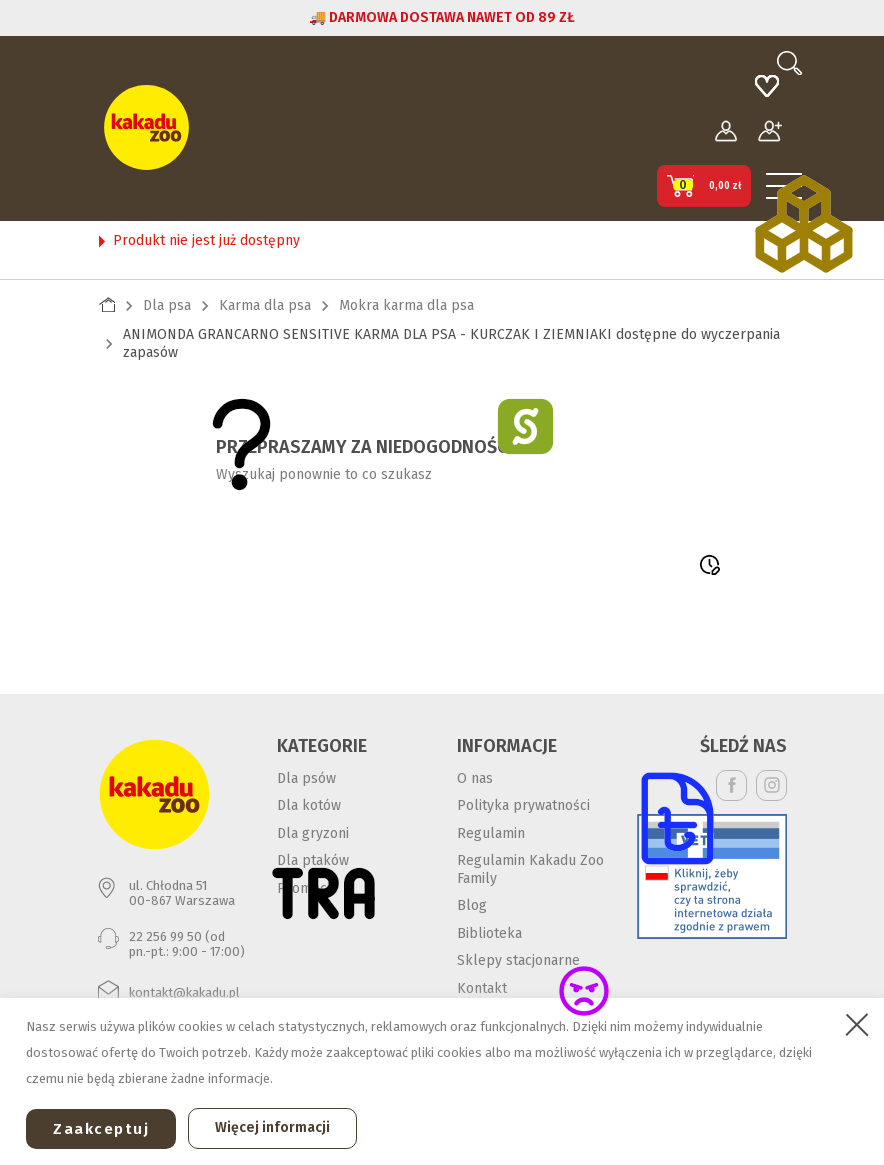  What do you see at coordinates (323, 893) in the screenshot?
I see `perform an HTTP TRACE request` at bounding box center [323, 893].